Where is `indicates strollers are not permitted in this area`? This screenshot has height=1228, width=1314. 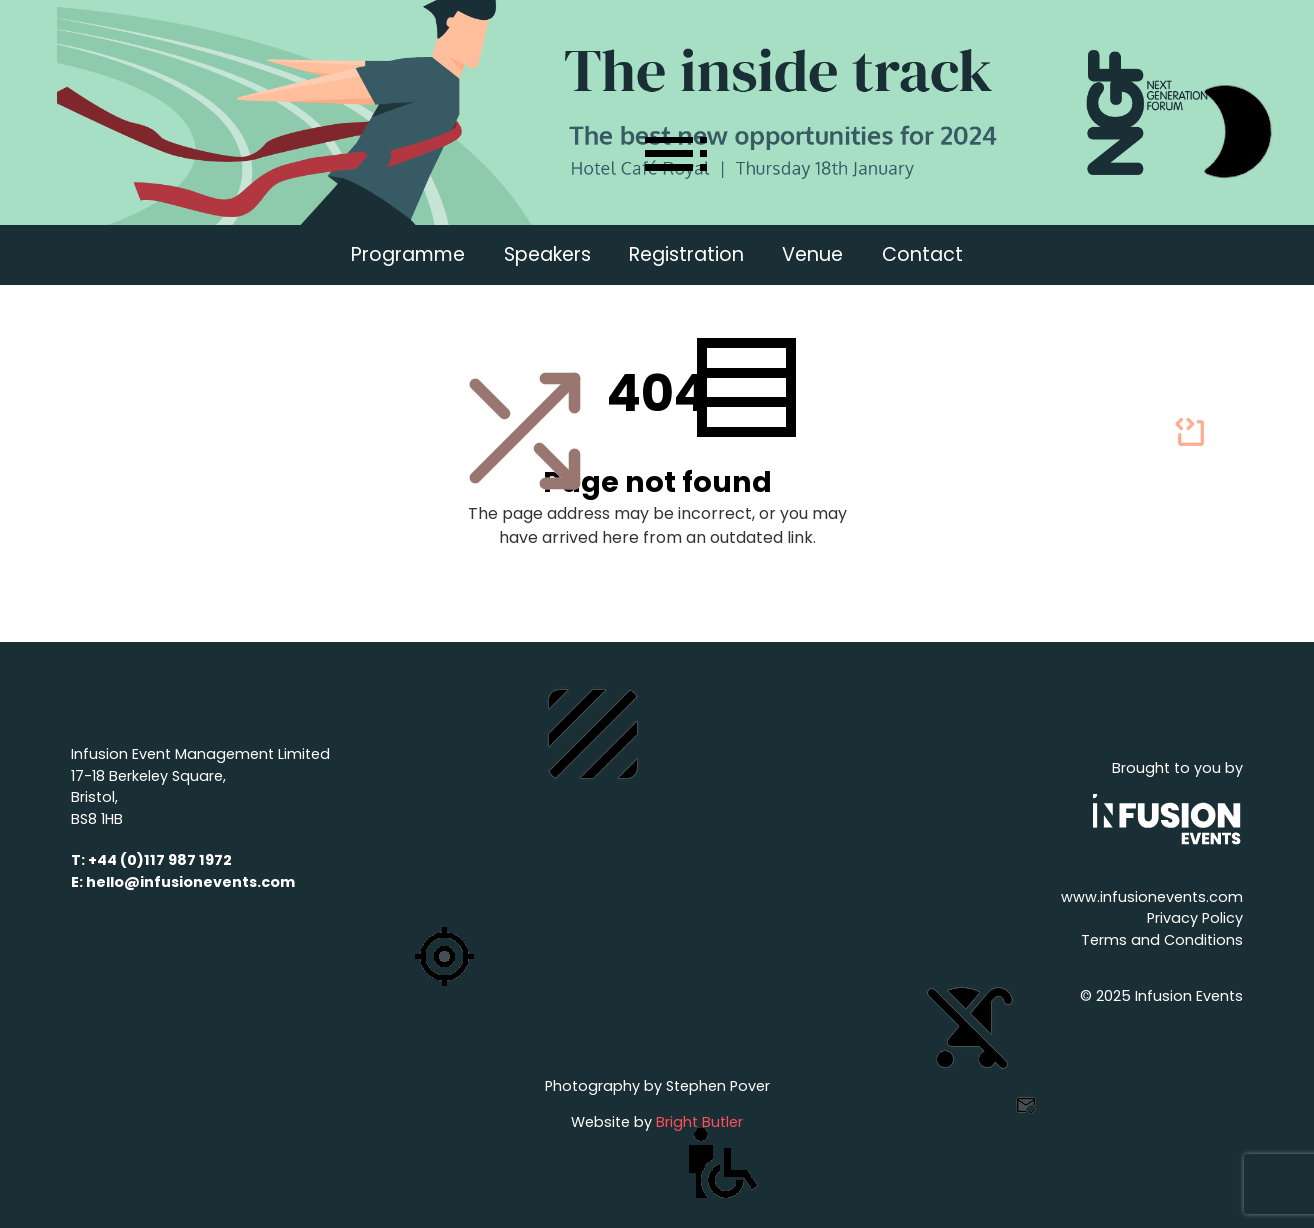
indicates strollers are not permitted in this area is located at coordinates (970, 1025).